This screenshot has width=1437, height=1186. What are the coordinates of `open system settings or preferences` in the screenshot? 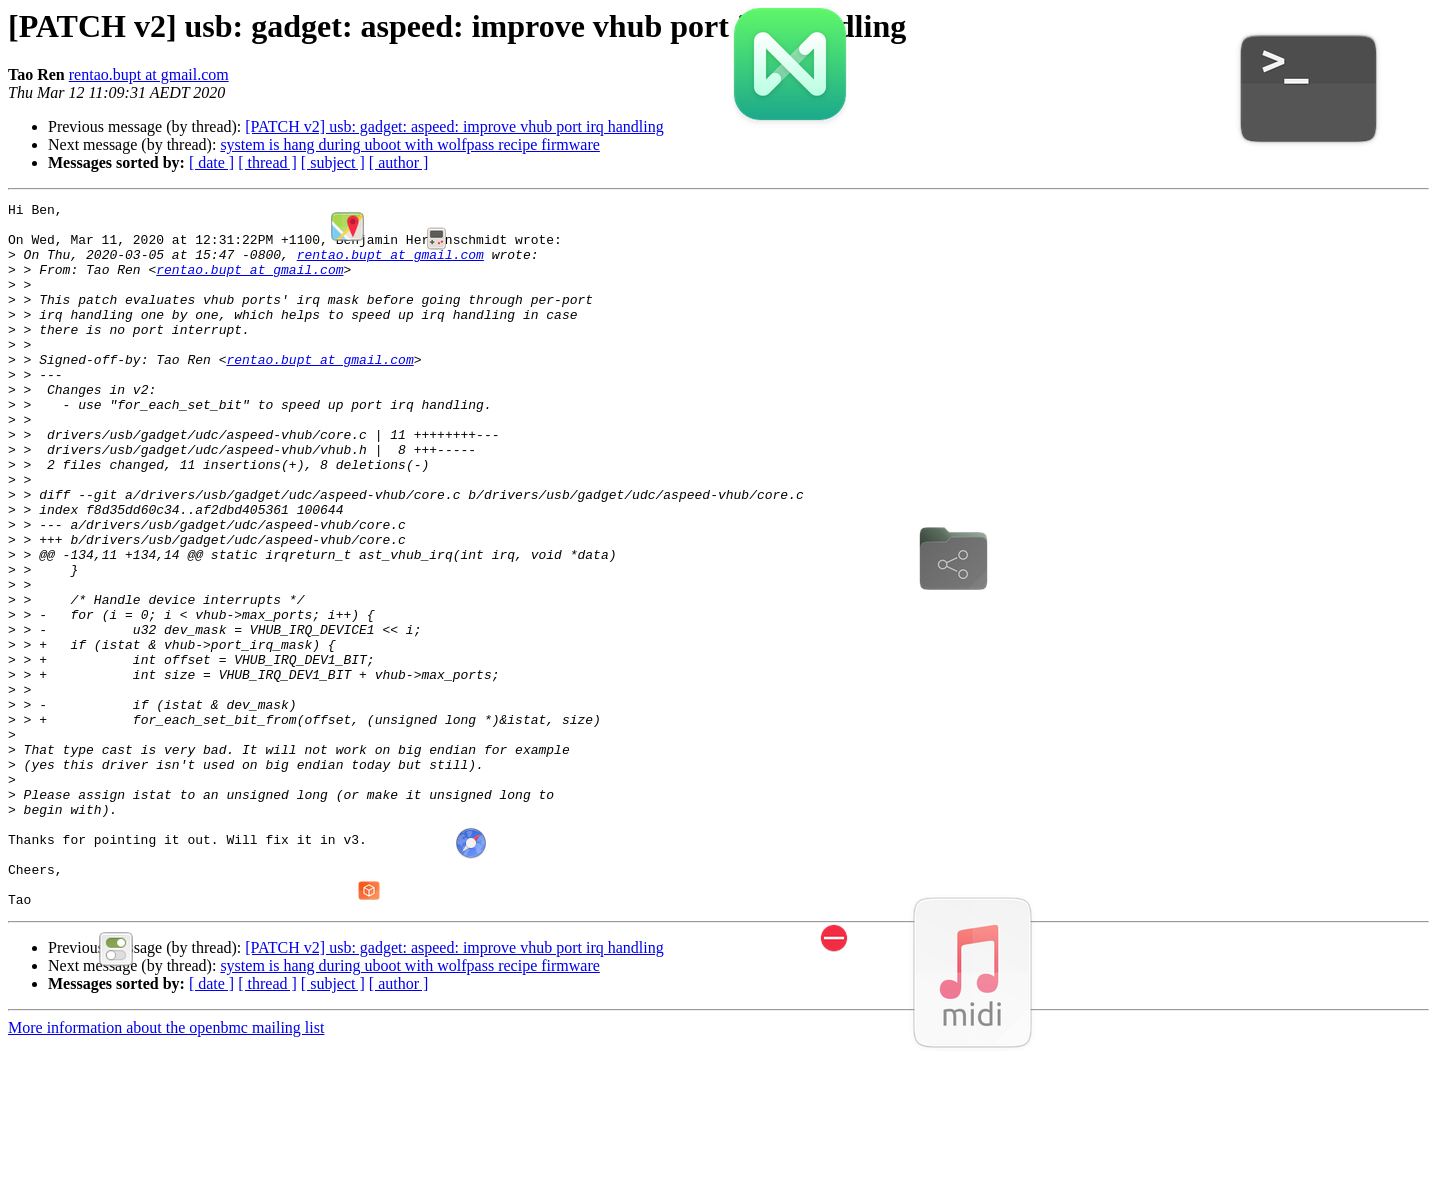 It's located at (116, 949).